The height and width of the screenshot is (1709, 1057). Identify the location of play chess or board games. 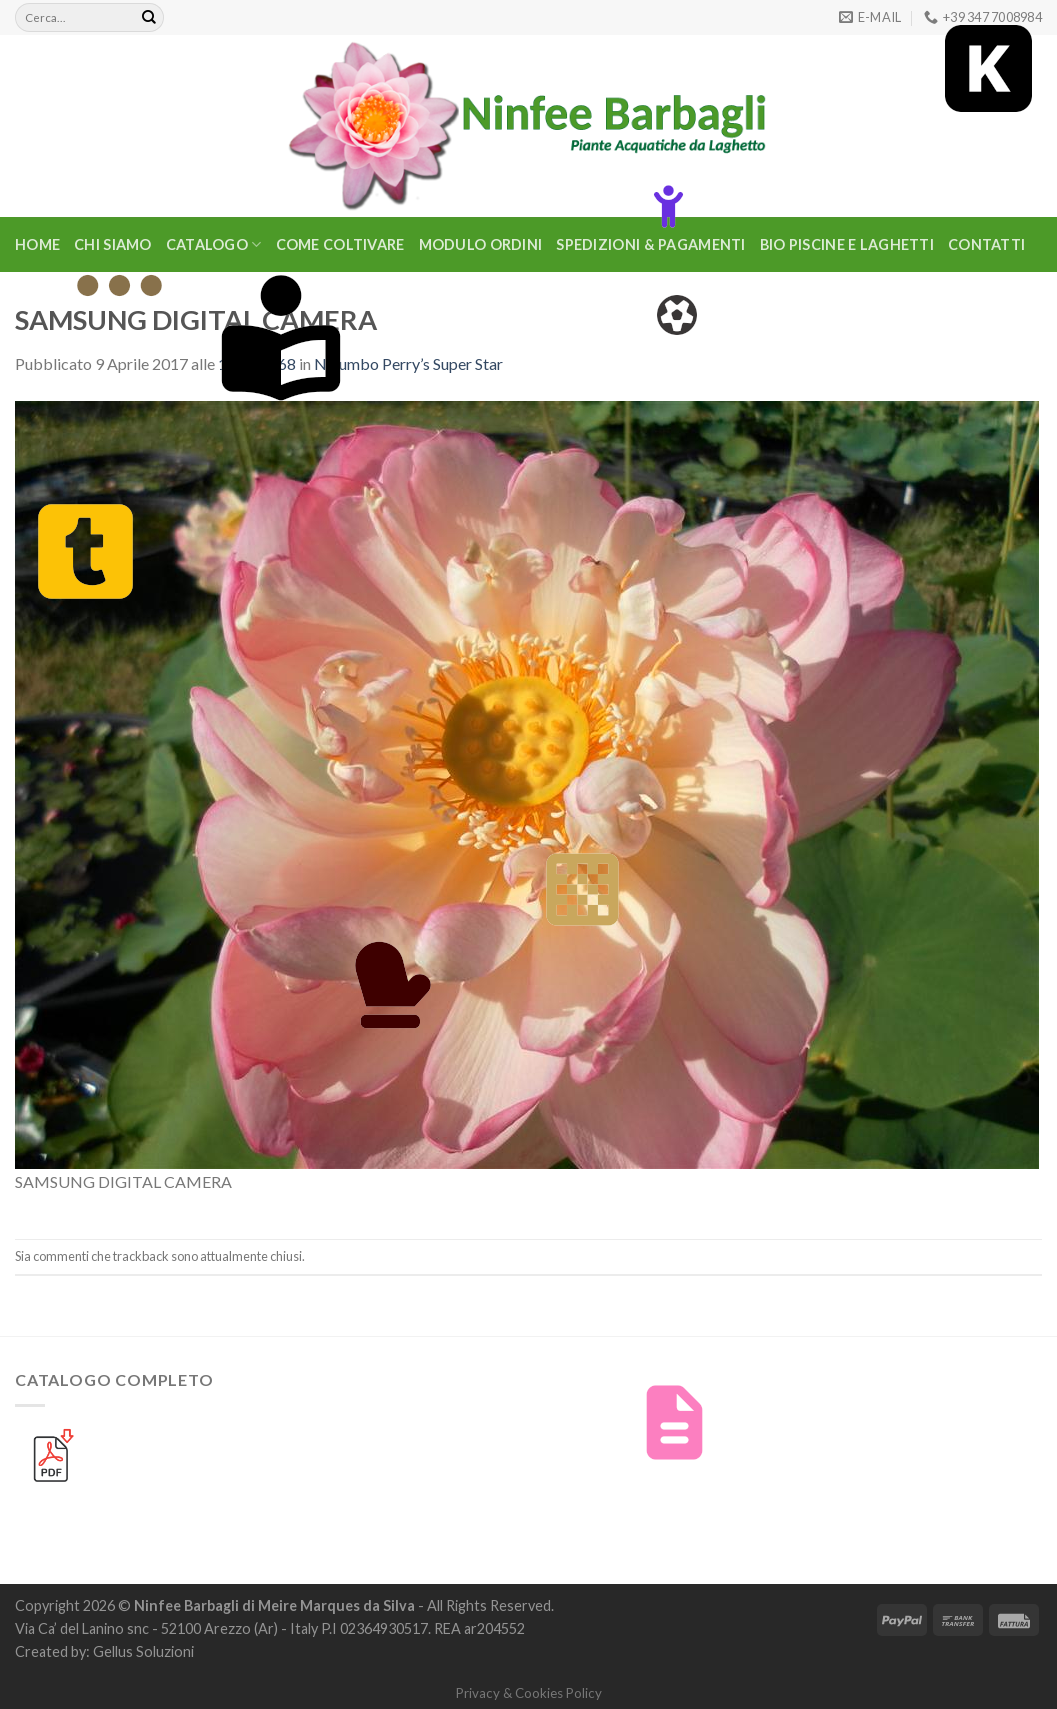
(582, 889).